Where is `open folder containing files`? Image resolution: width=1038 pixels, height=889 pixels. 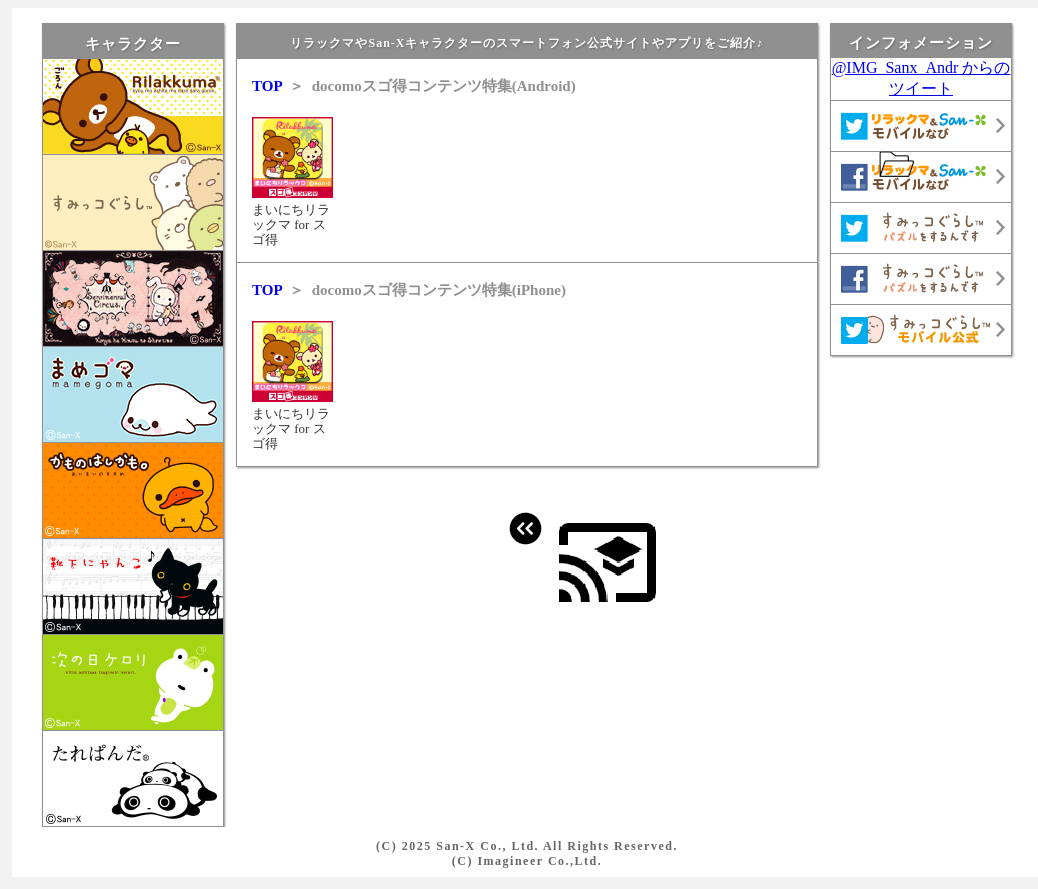
open folder containing files is located at coordinates (895, 163).